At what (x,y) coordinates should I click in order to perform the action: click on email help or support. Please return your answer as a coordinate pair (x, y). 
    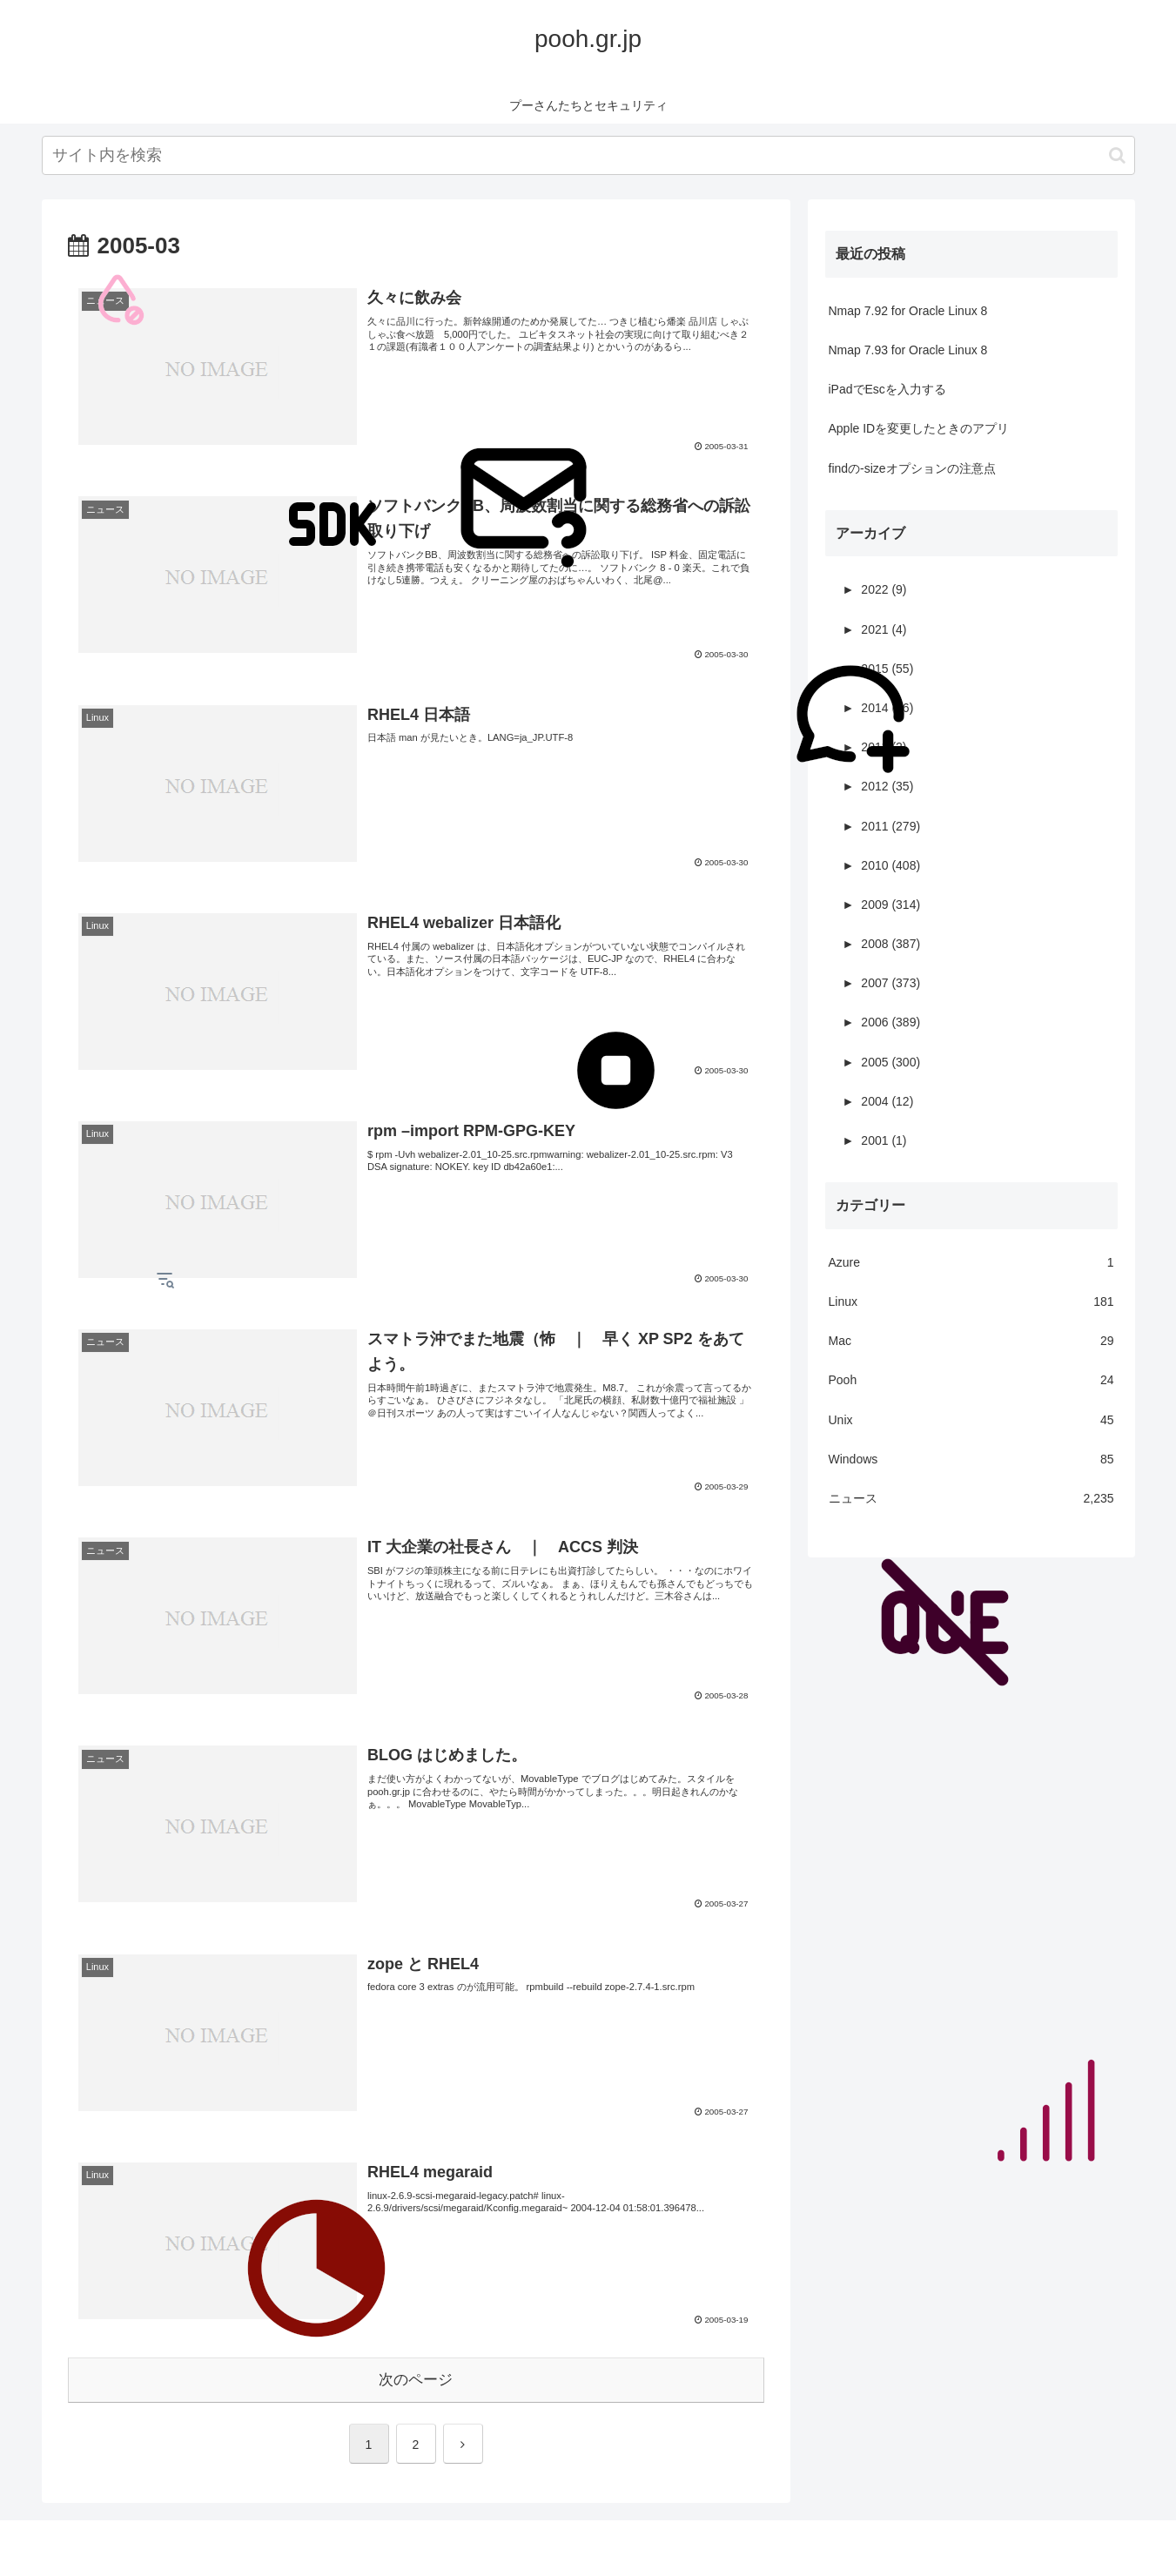
    Looking at the image, I should click on (523, 498).